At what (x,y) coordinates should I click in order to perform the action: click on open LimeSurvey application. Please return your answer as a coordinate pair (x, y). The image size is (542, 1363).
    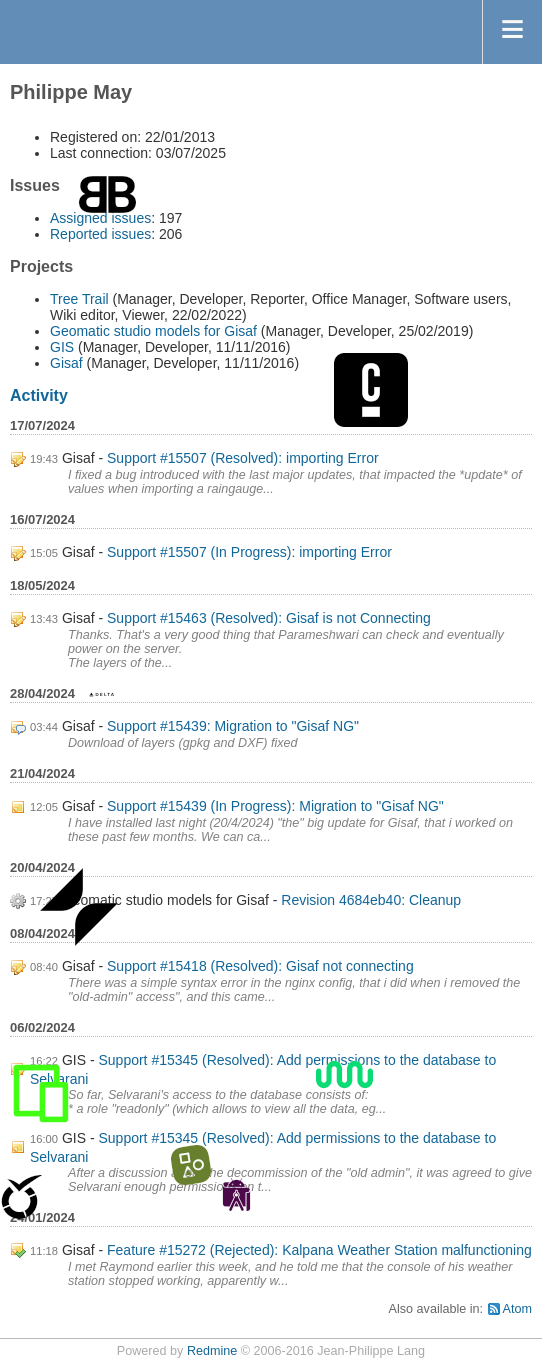
    Looking at the image, I should click on (22, 1197).